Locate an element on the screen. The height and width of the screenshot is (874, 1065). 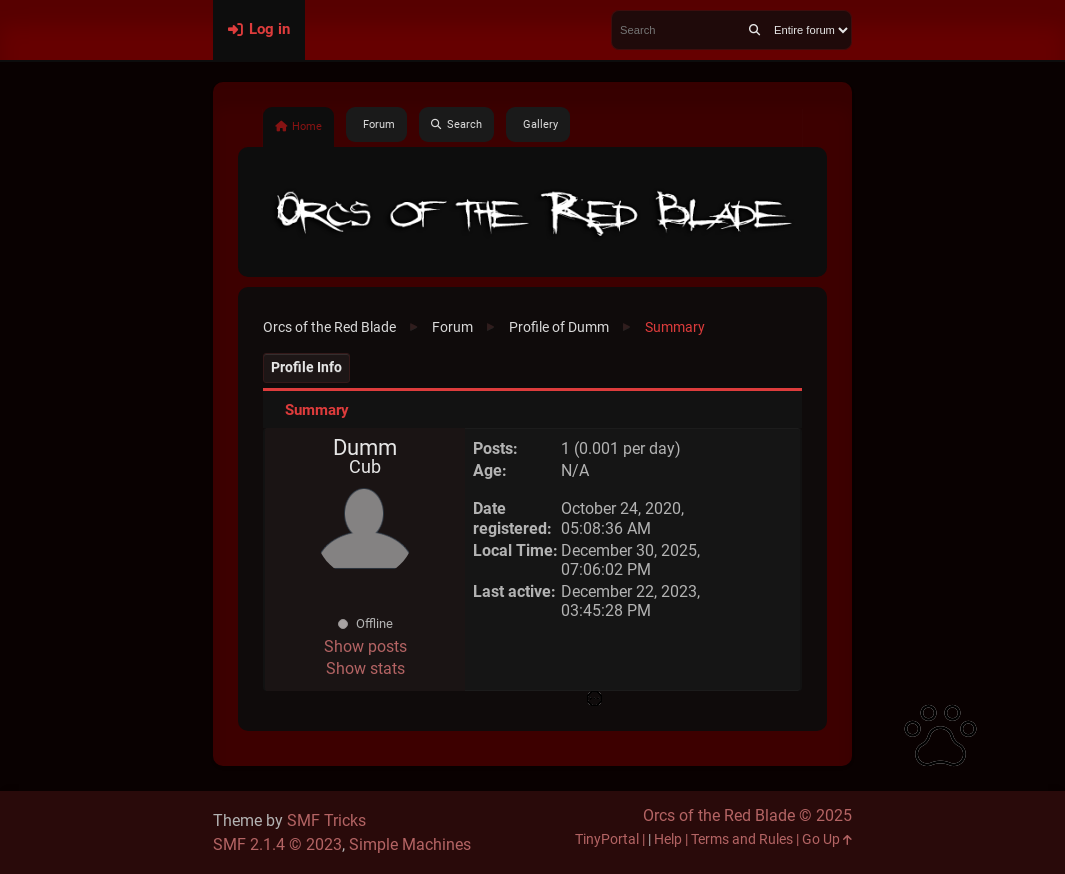
access pet-related features or settings is located at coordinates (940, 735).